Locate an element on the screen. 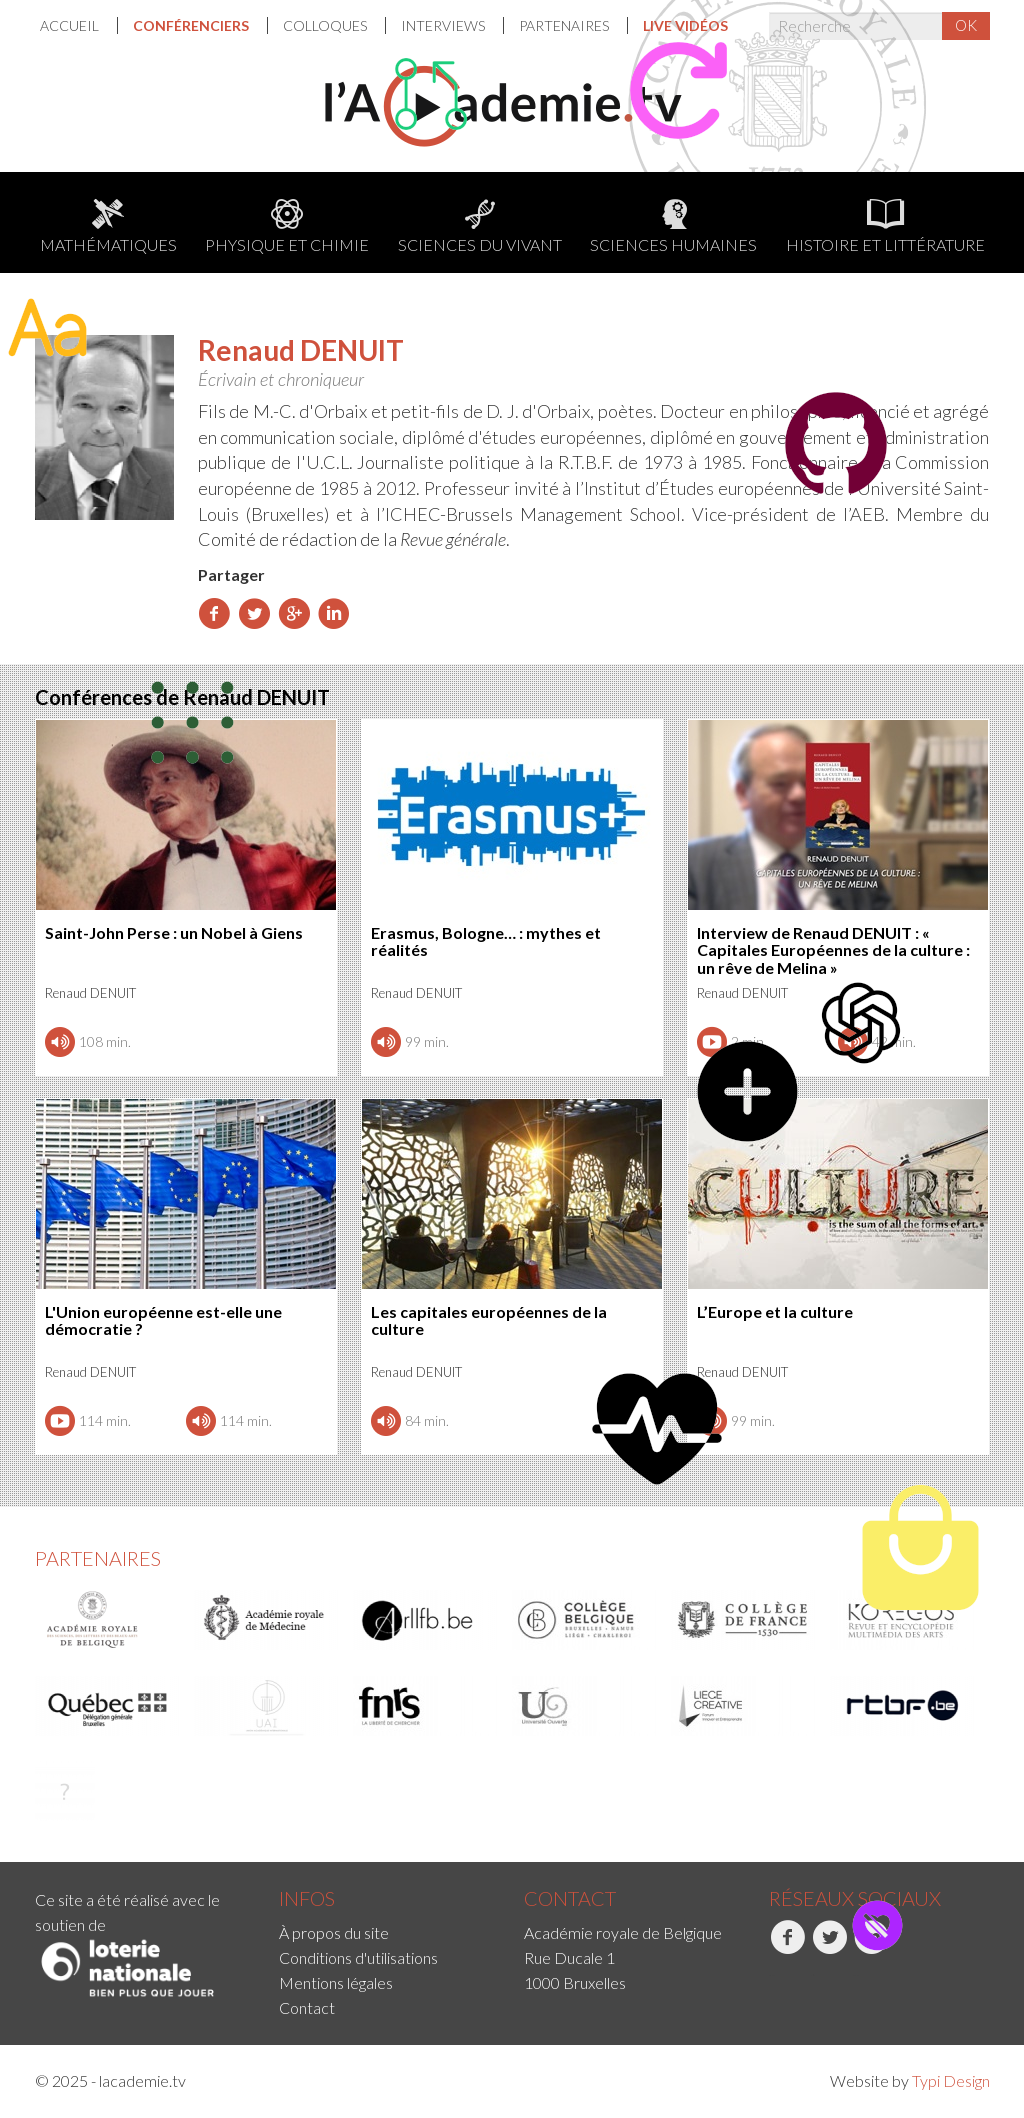 Image resolution: width=1024 pixels, height=2118 pixels. view project on GitHub is located at coordinates (836, 443).